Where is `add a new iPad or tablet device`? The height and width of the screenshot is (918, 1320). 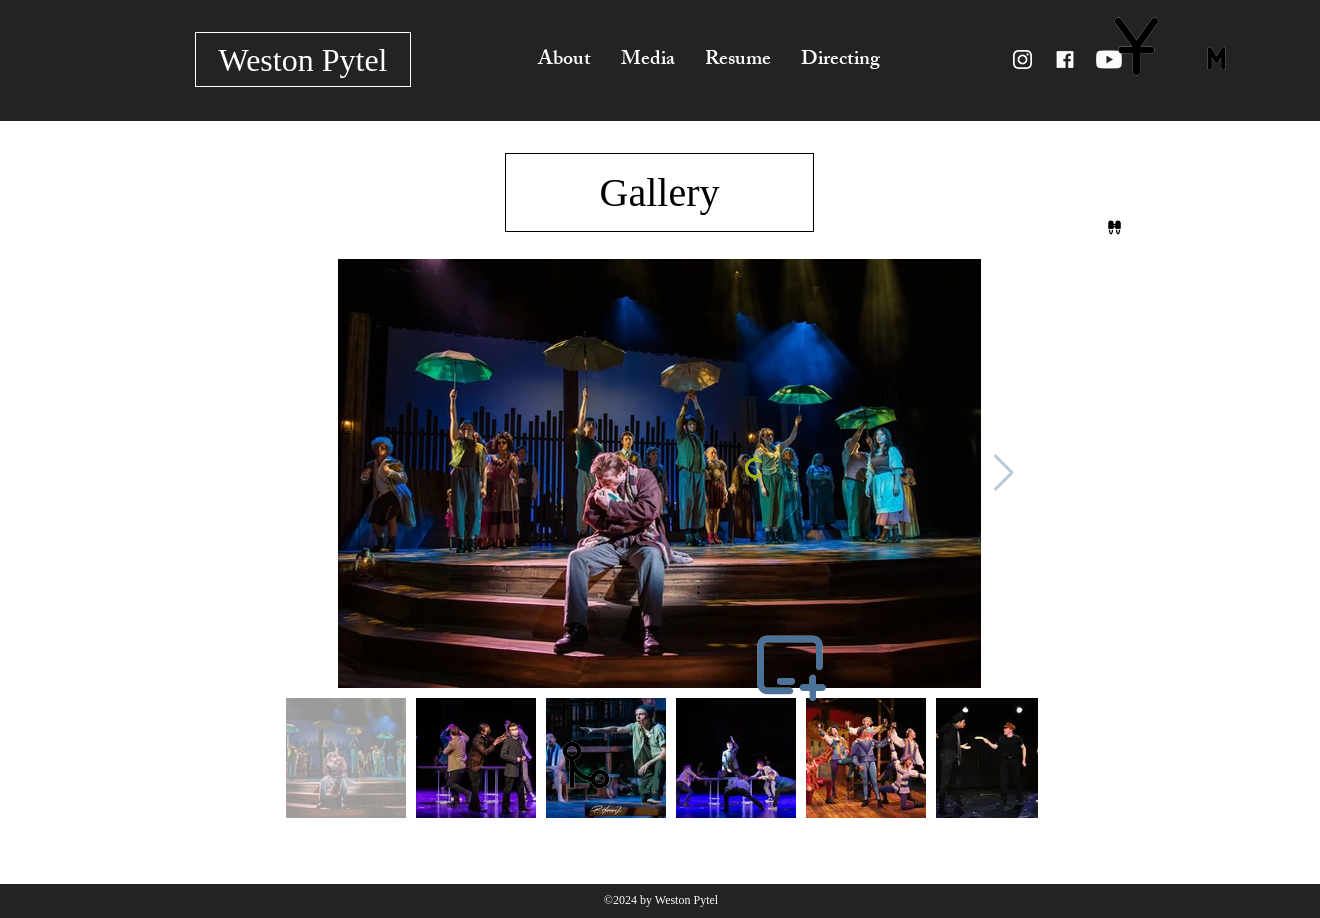 add a new iPad or tablet device is located at coordinates (790, 665).